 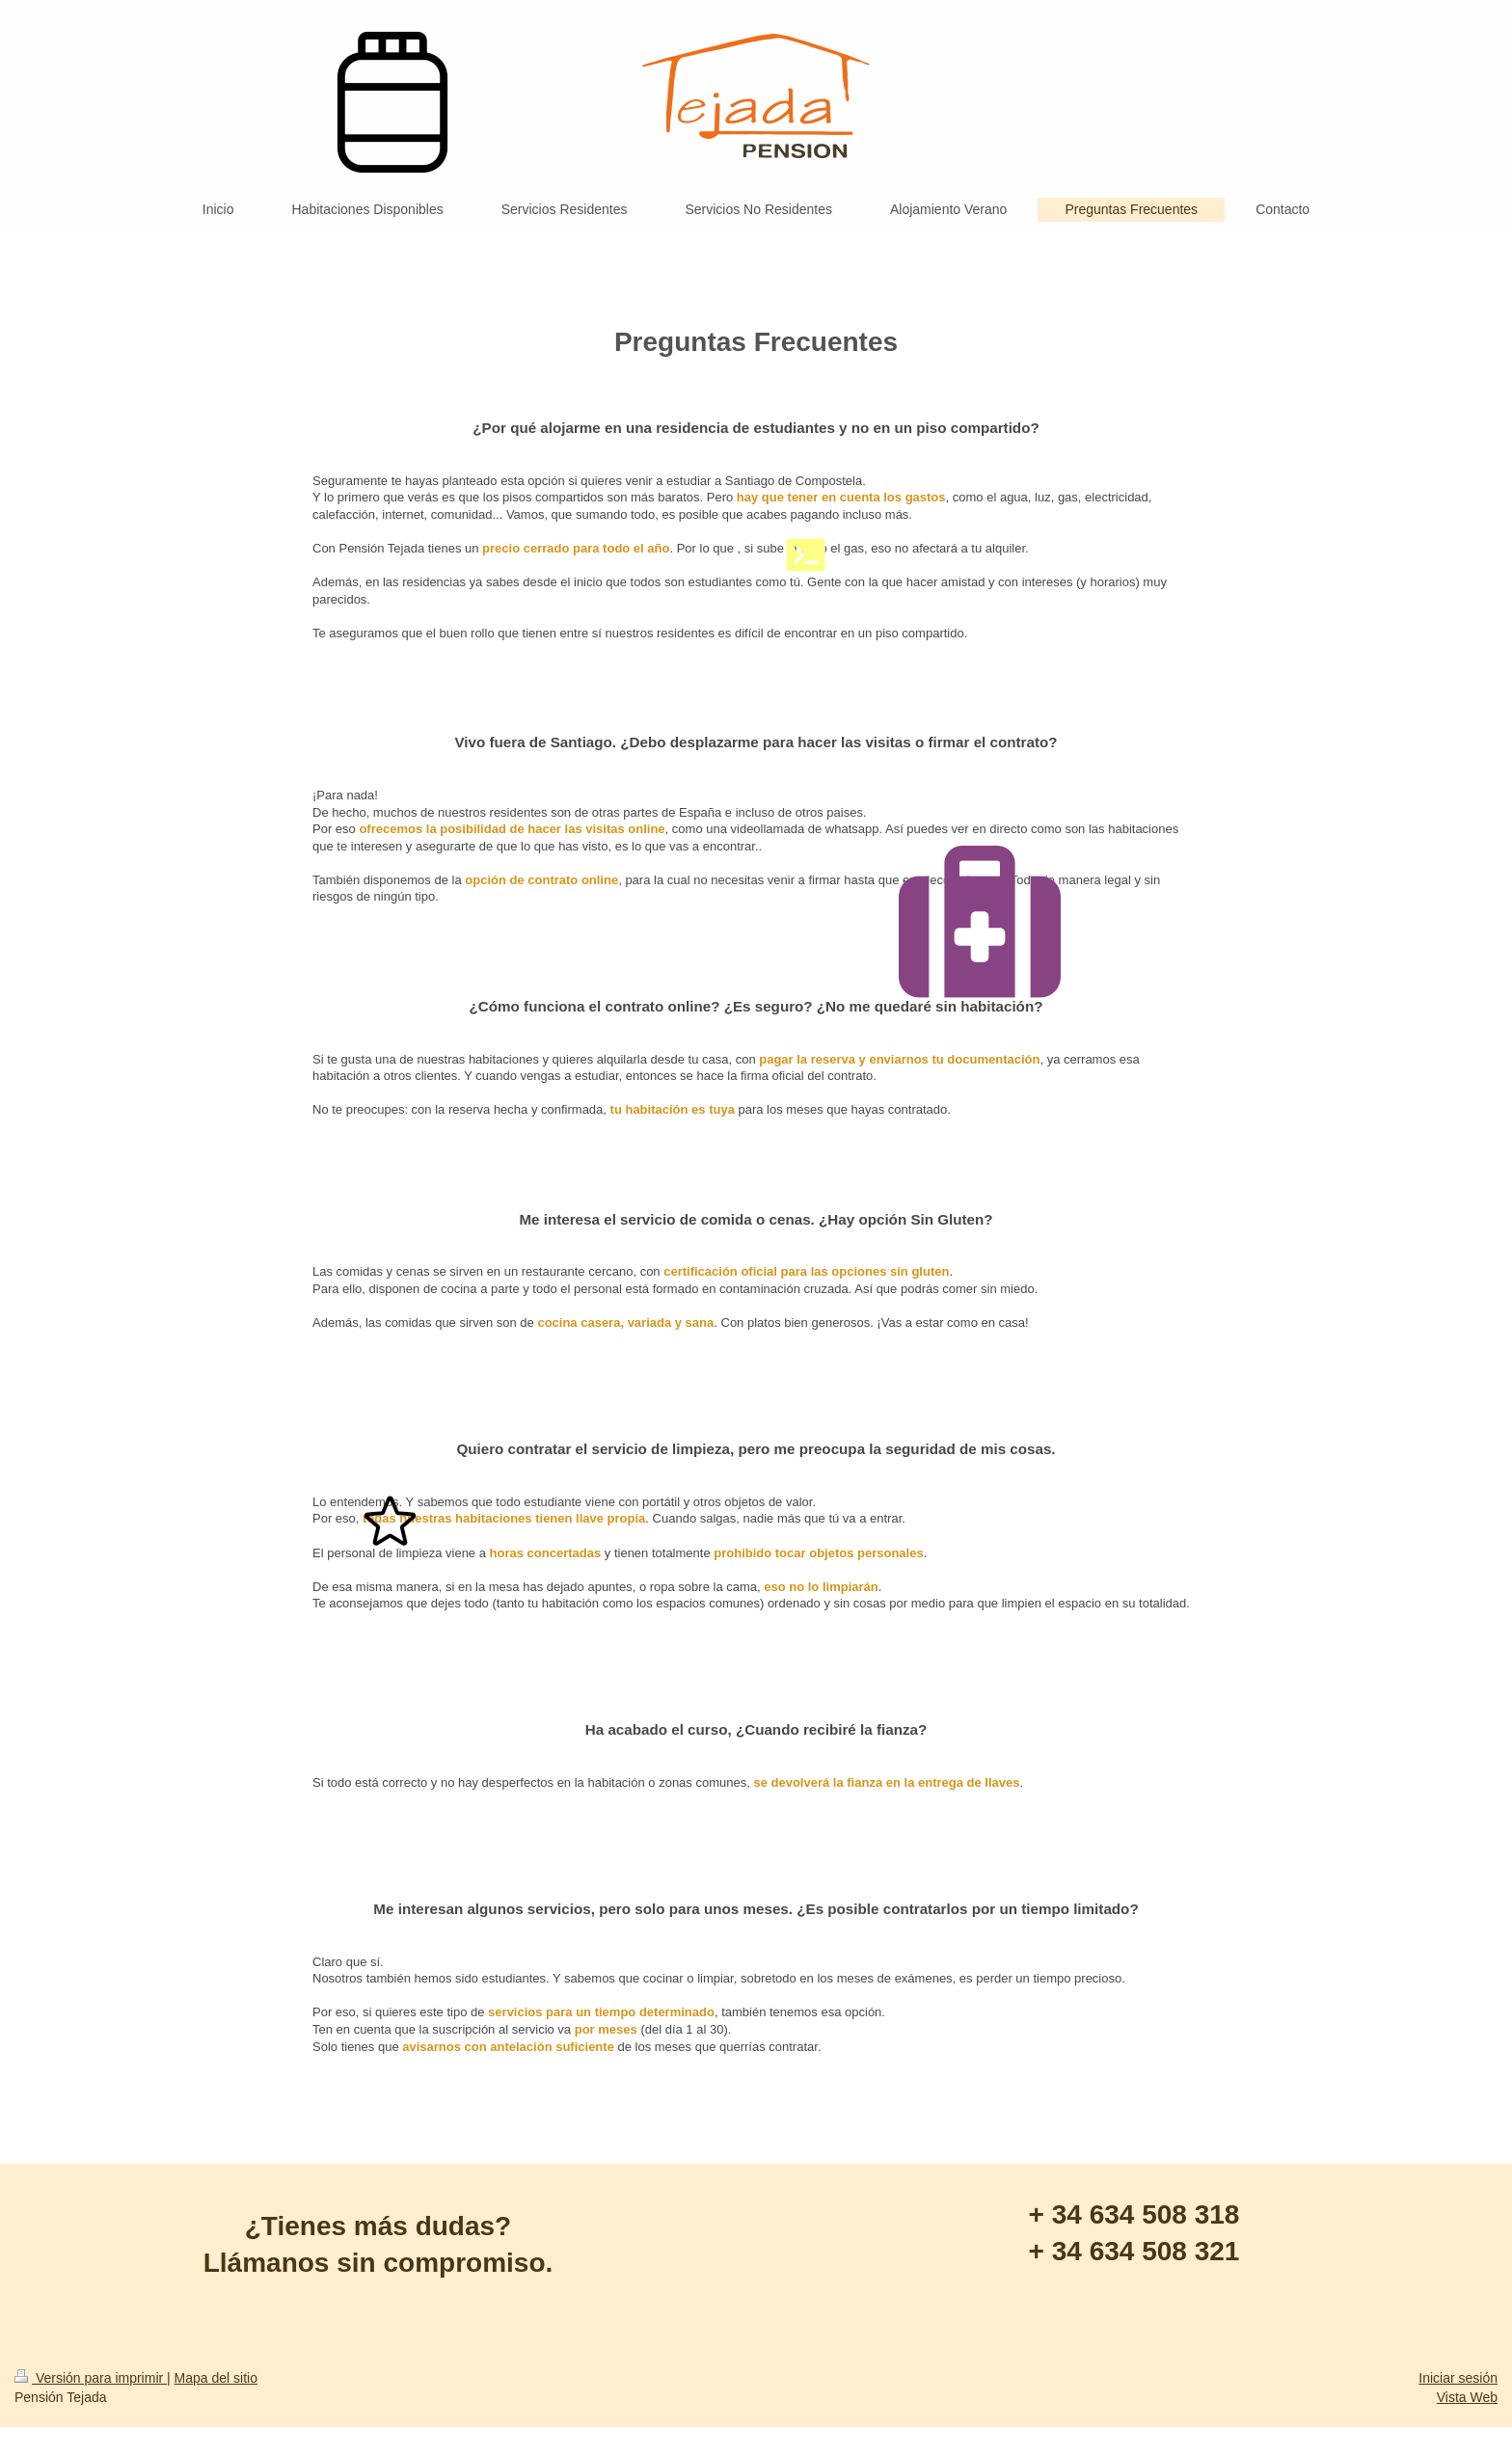 I want to click on access medical or health-related information, so click(x=980, y=927).